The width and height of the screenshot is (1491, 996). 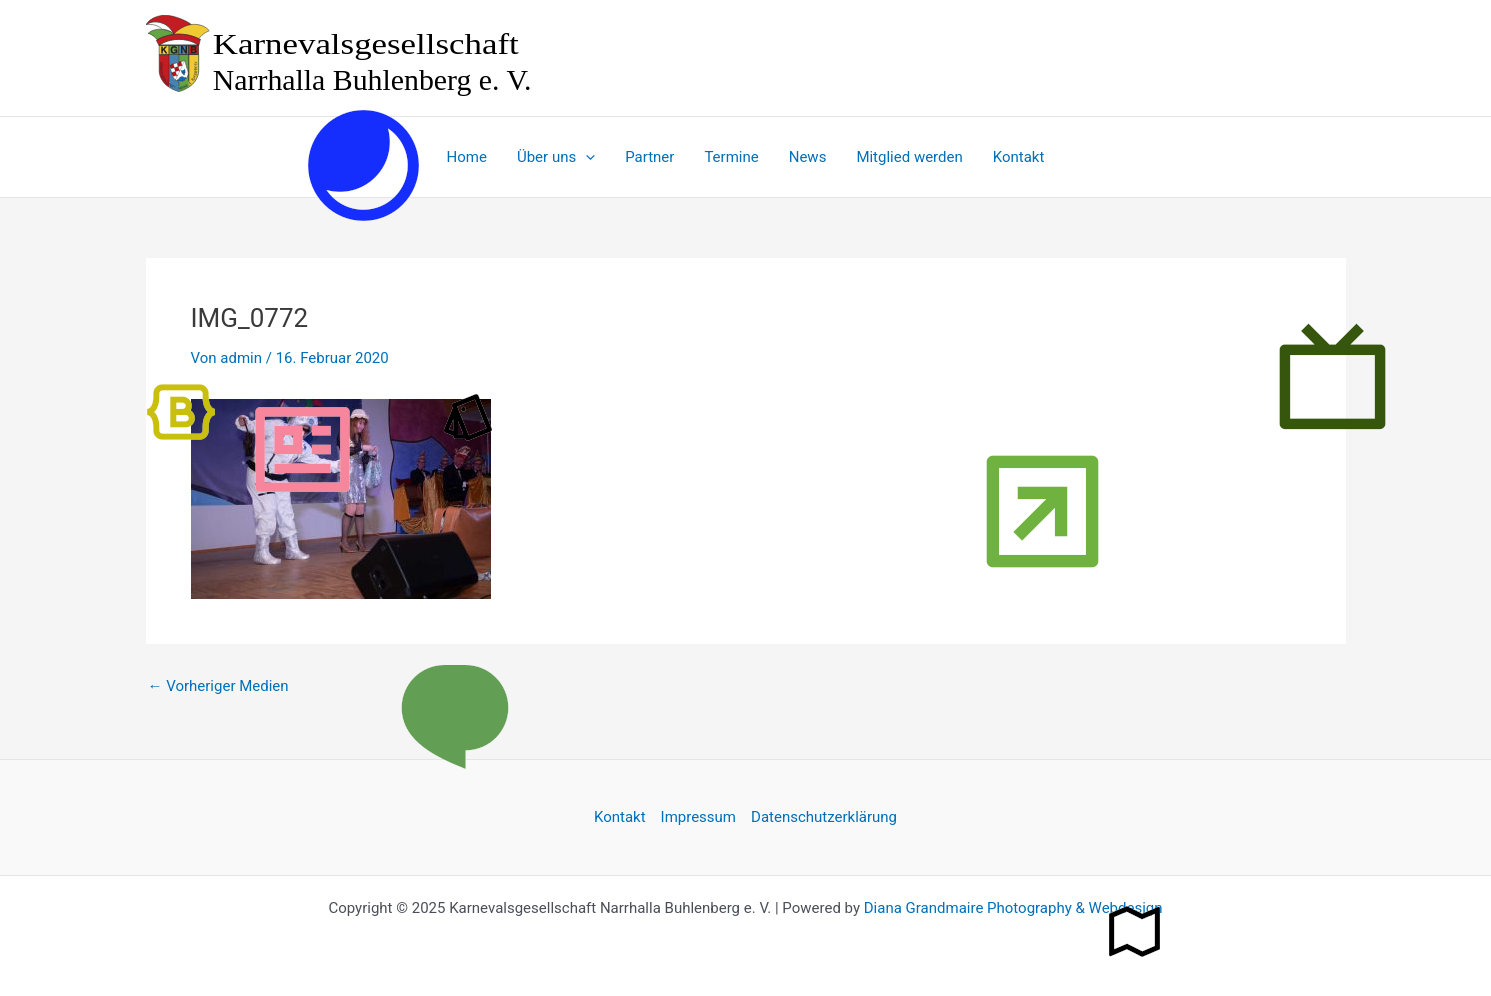 I want to click on view news articles, so click(x=302, y=449).